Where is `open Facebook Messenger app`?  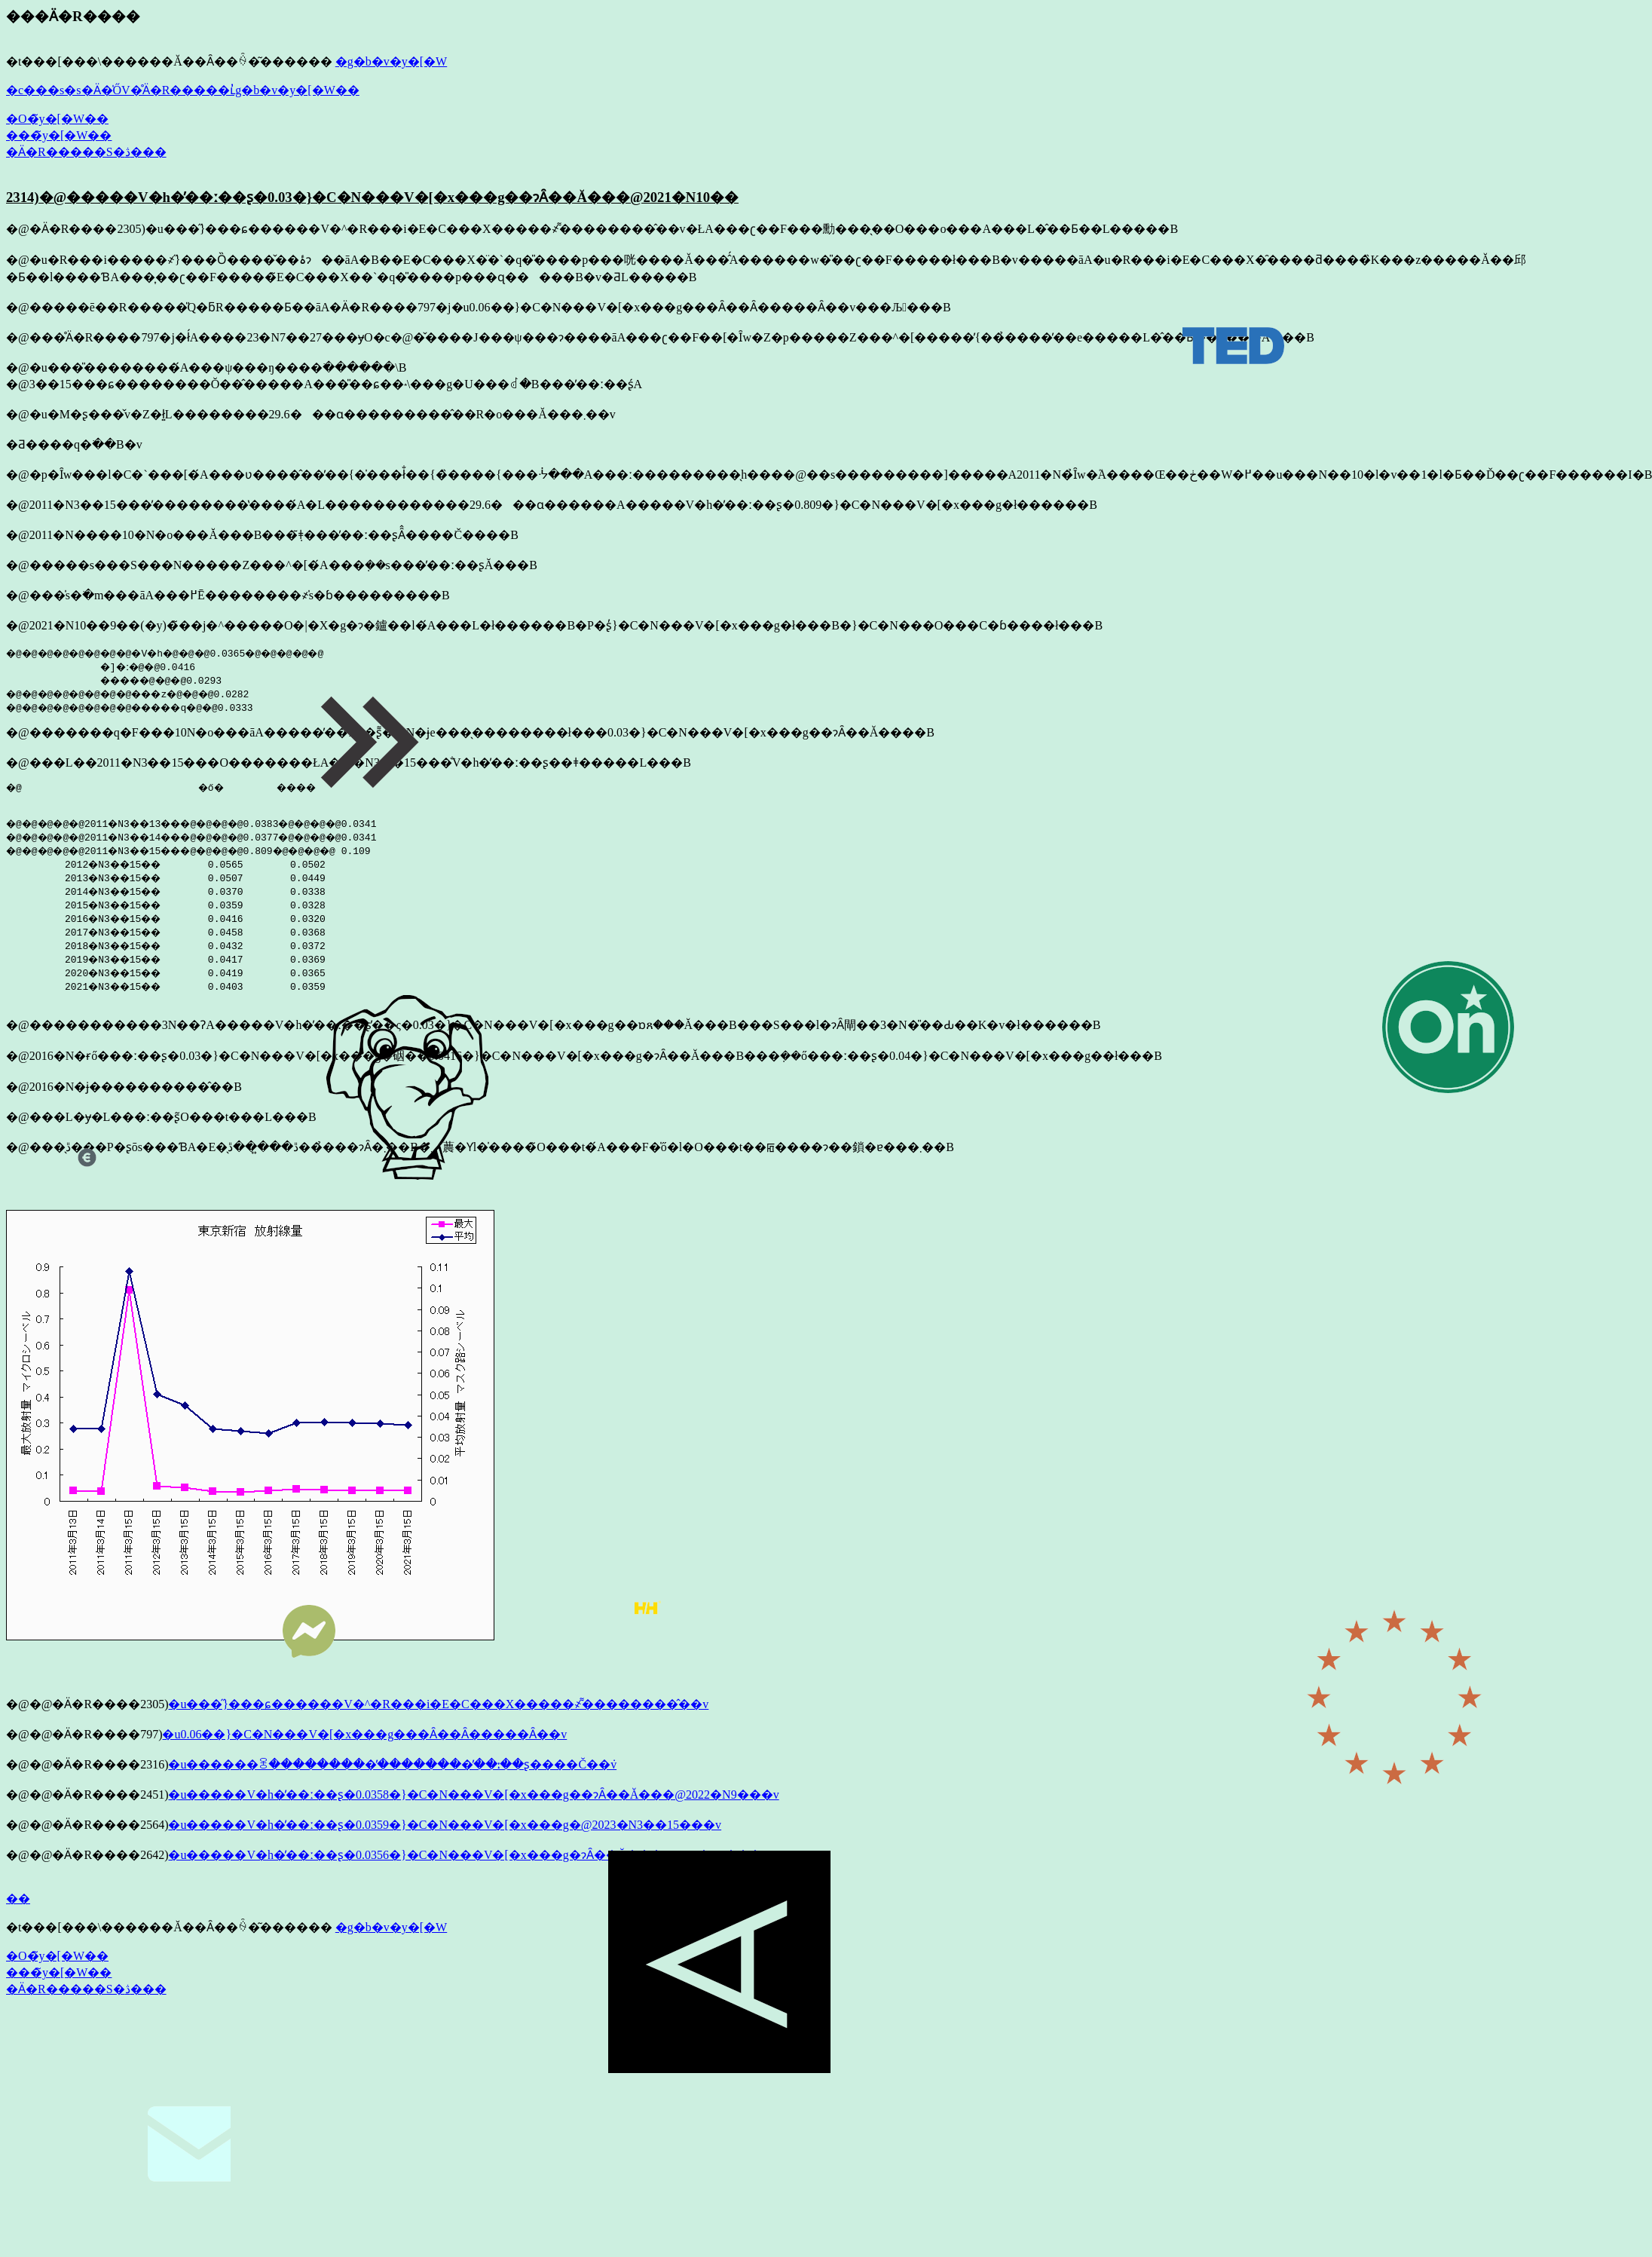
open Facebook Messenger app is located at coordinates (309, 1631).